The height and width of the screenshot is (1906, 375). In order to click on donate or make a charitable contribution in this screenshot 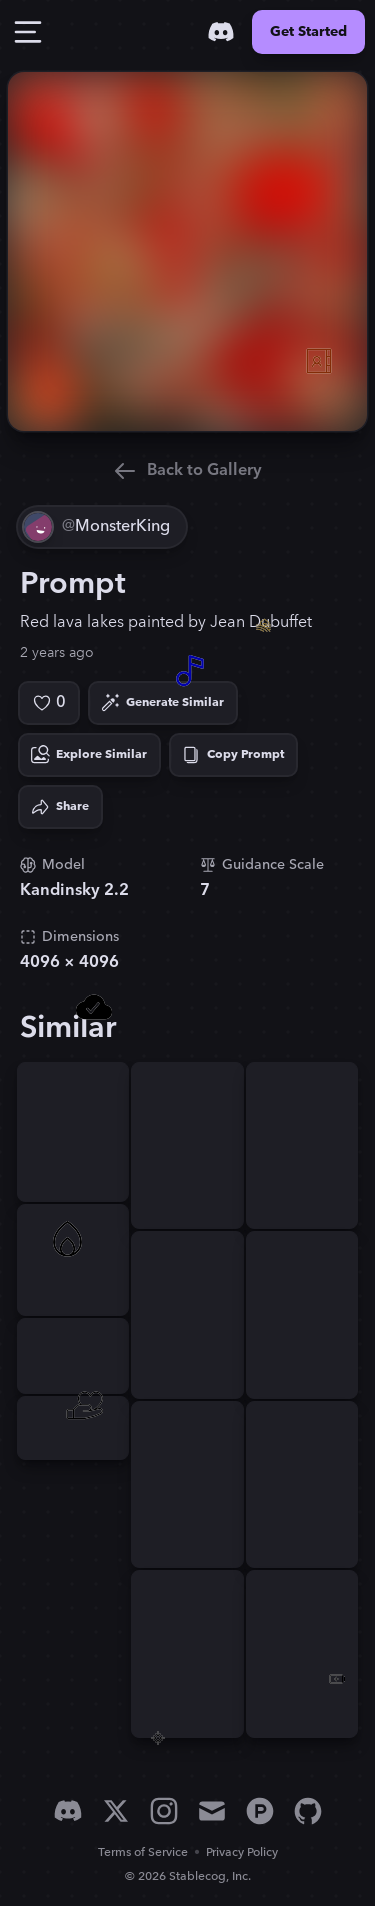, I will do `click(86, 1406)`.